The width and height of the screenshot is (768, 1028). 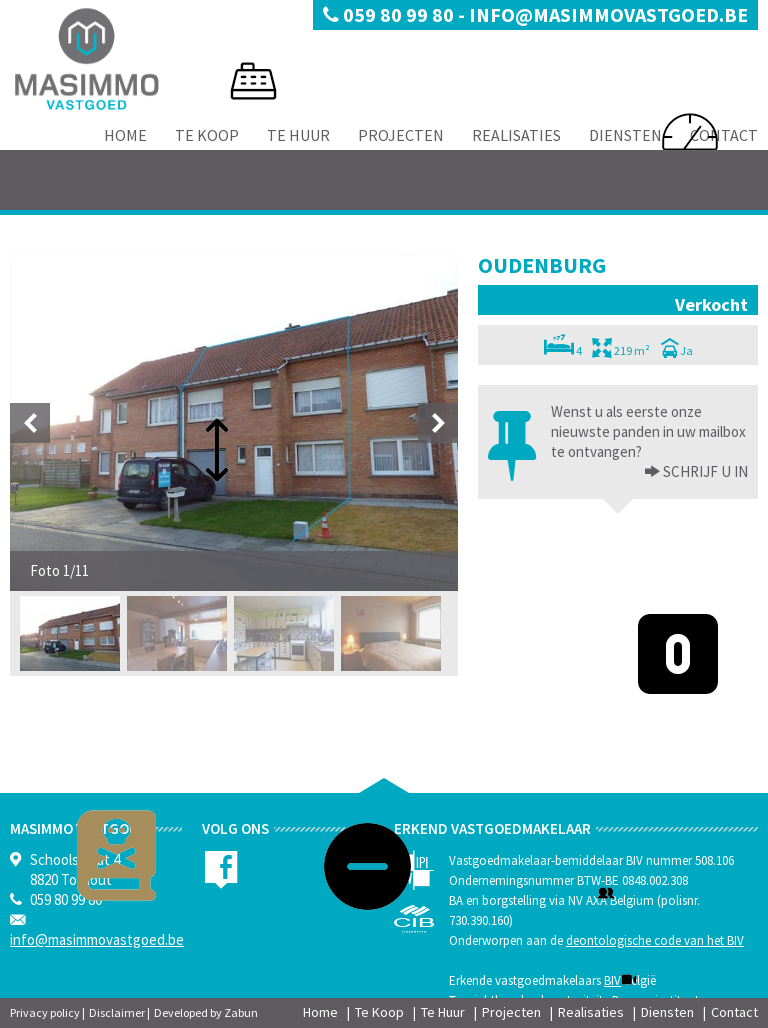 I want to click on view all users or contacts, so click(x=606, y=893).